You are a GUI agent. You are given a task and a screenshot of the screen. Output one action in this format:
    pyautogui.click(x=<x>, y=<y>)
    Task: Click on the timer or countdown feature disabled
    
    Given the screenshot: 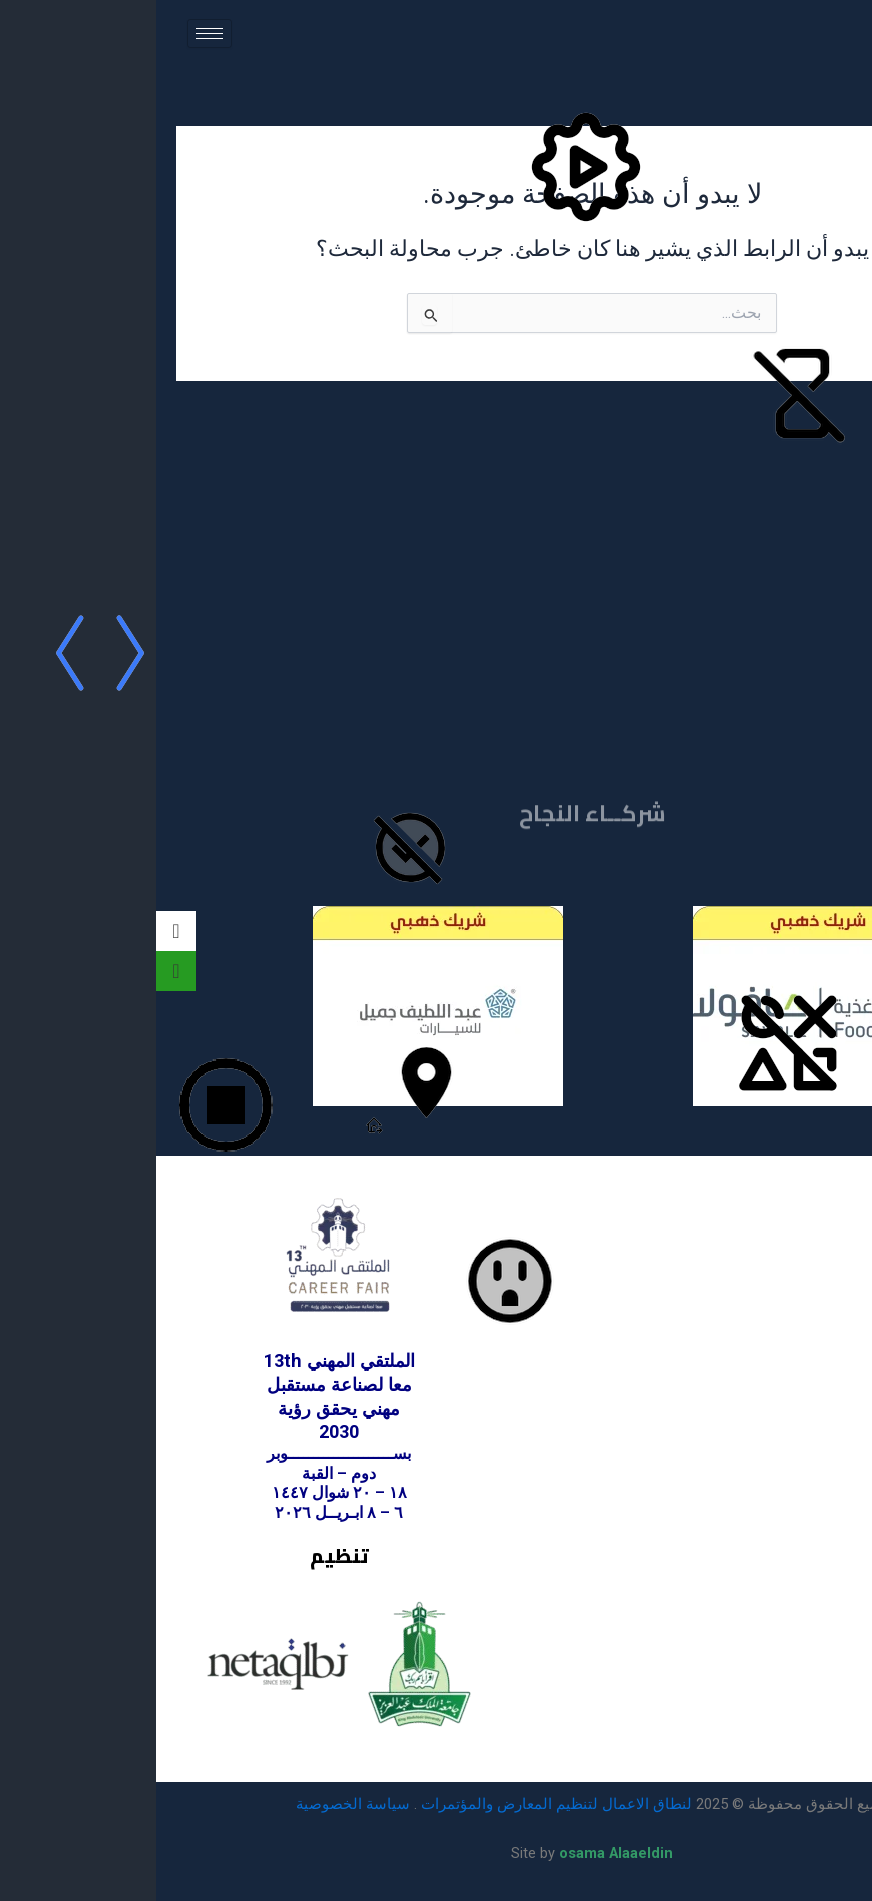 What is the action you would take?
    pyautogui.click(x=802, y=393)
    